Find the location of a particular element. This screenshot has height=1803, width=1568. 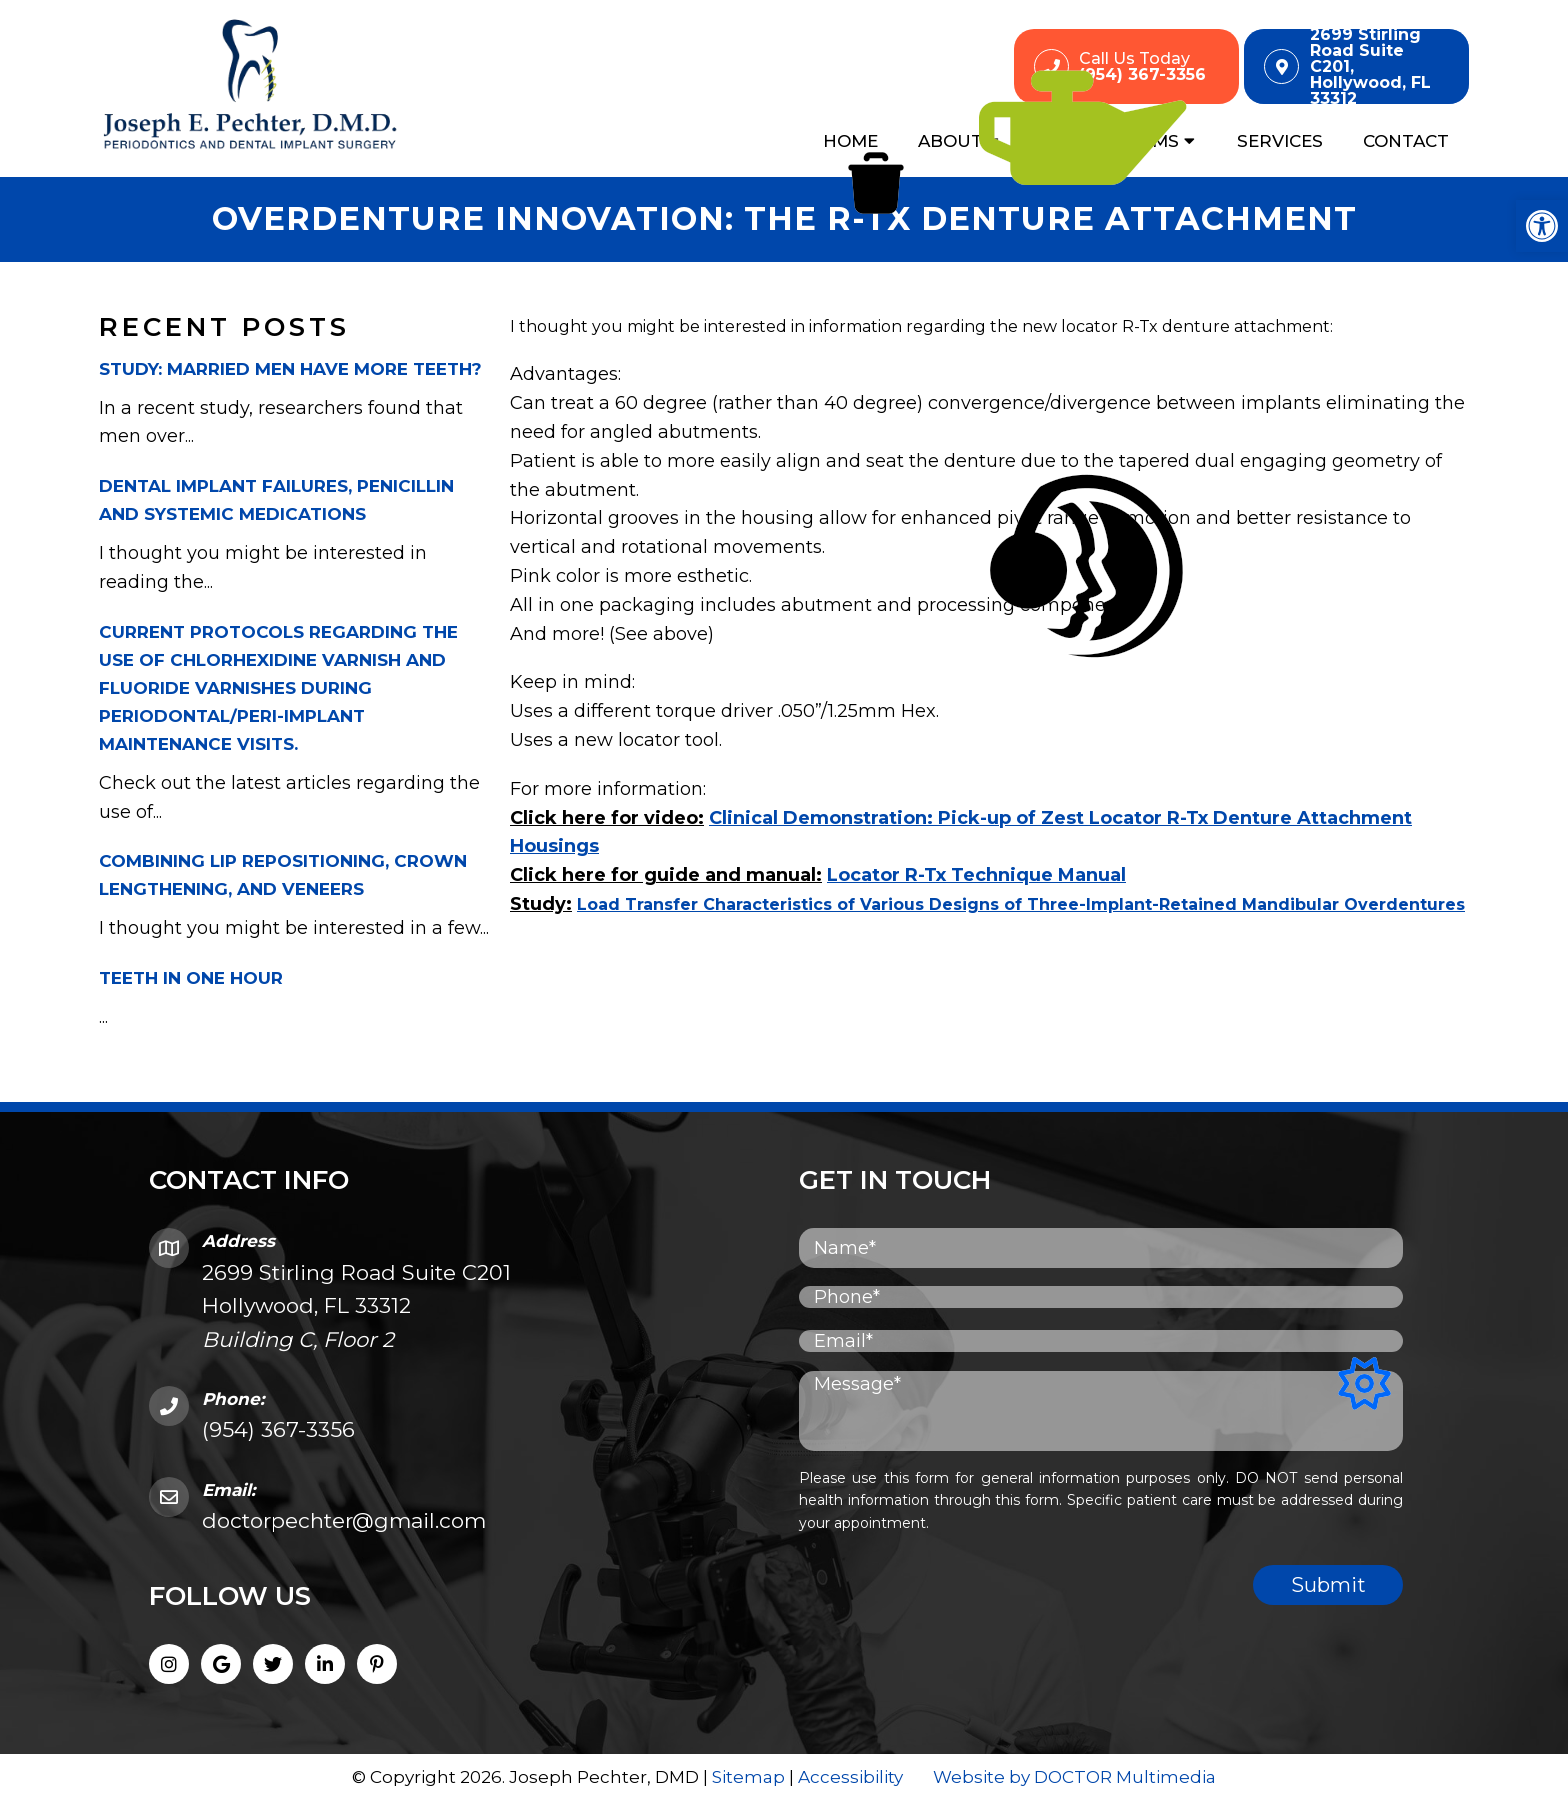

open teamspeak voice chat application is located at coordinates (1087, 566).